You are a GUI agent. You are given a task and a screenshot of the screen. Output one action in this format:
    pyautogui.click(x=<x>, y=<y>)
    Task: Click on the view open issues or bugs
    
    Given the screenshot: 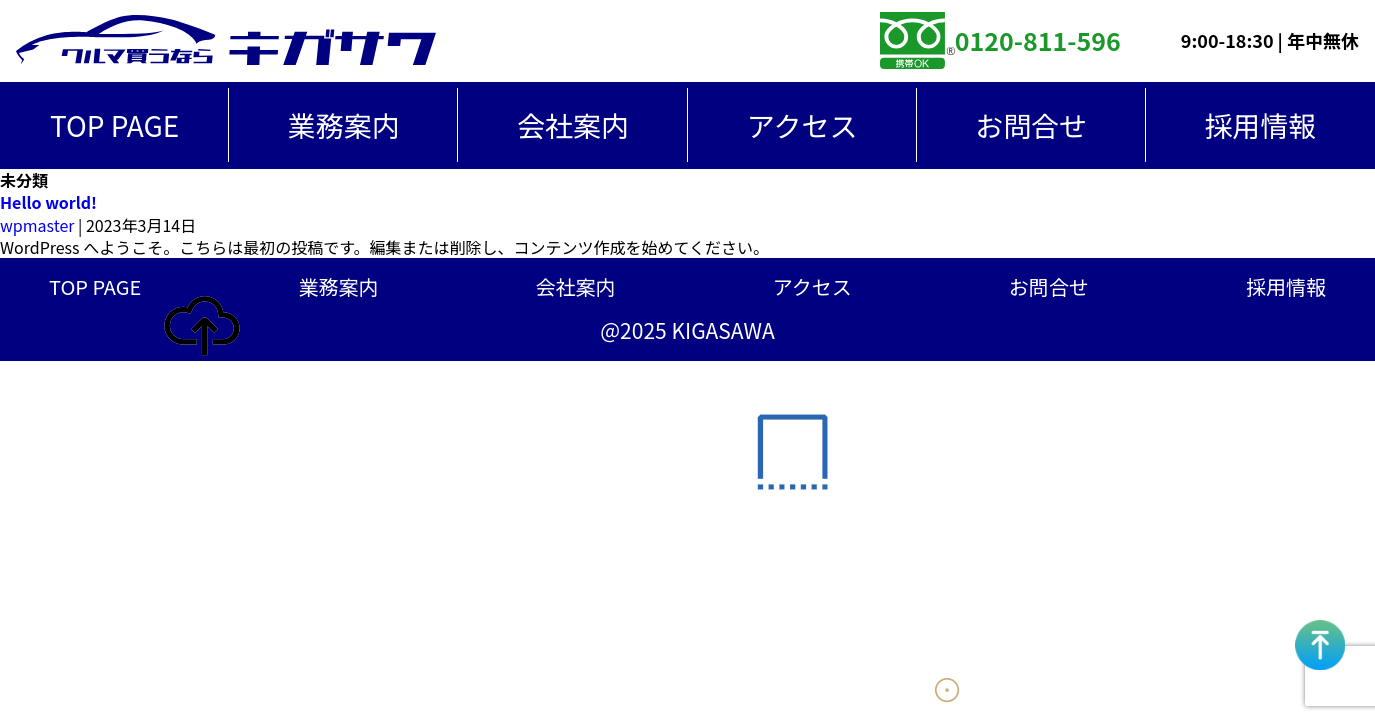 What is the action you would take?
    pyautogui.click(x=948, y=691)
    